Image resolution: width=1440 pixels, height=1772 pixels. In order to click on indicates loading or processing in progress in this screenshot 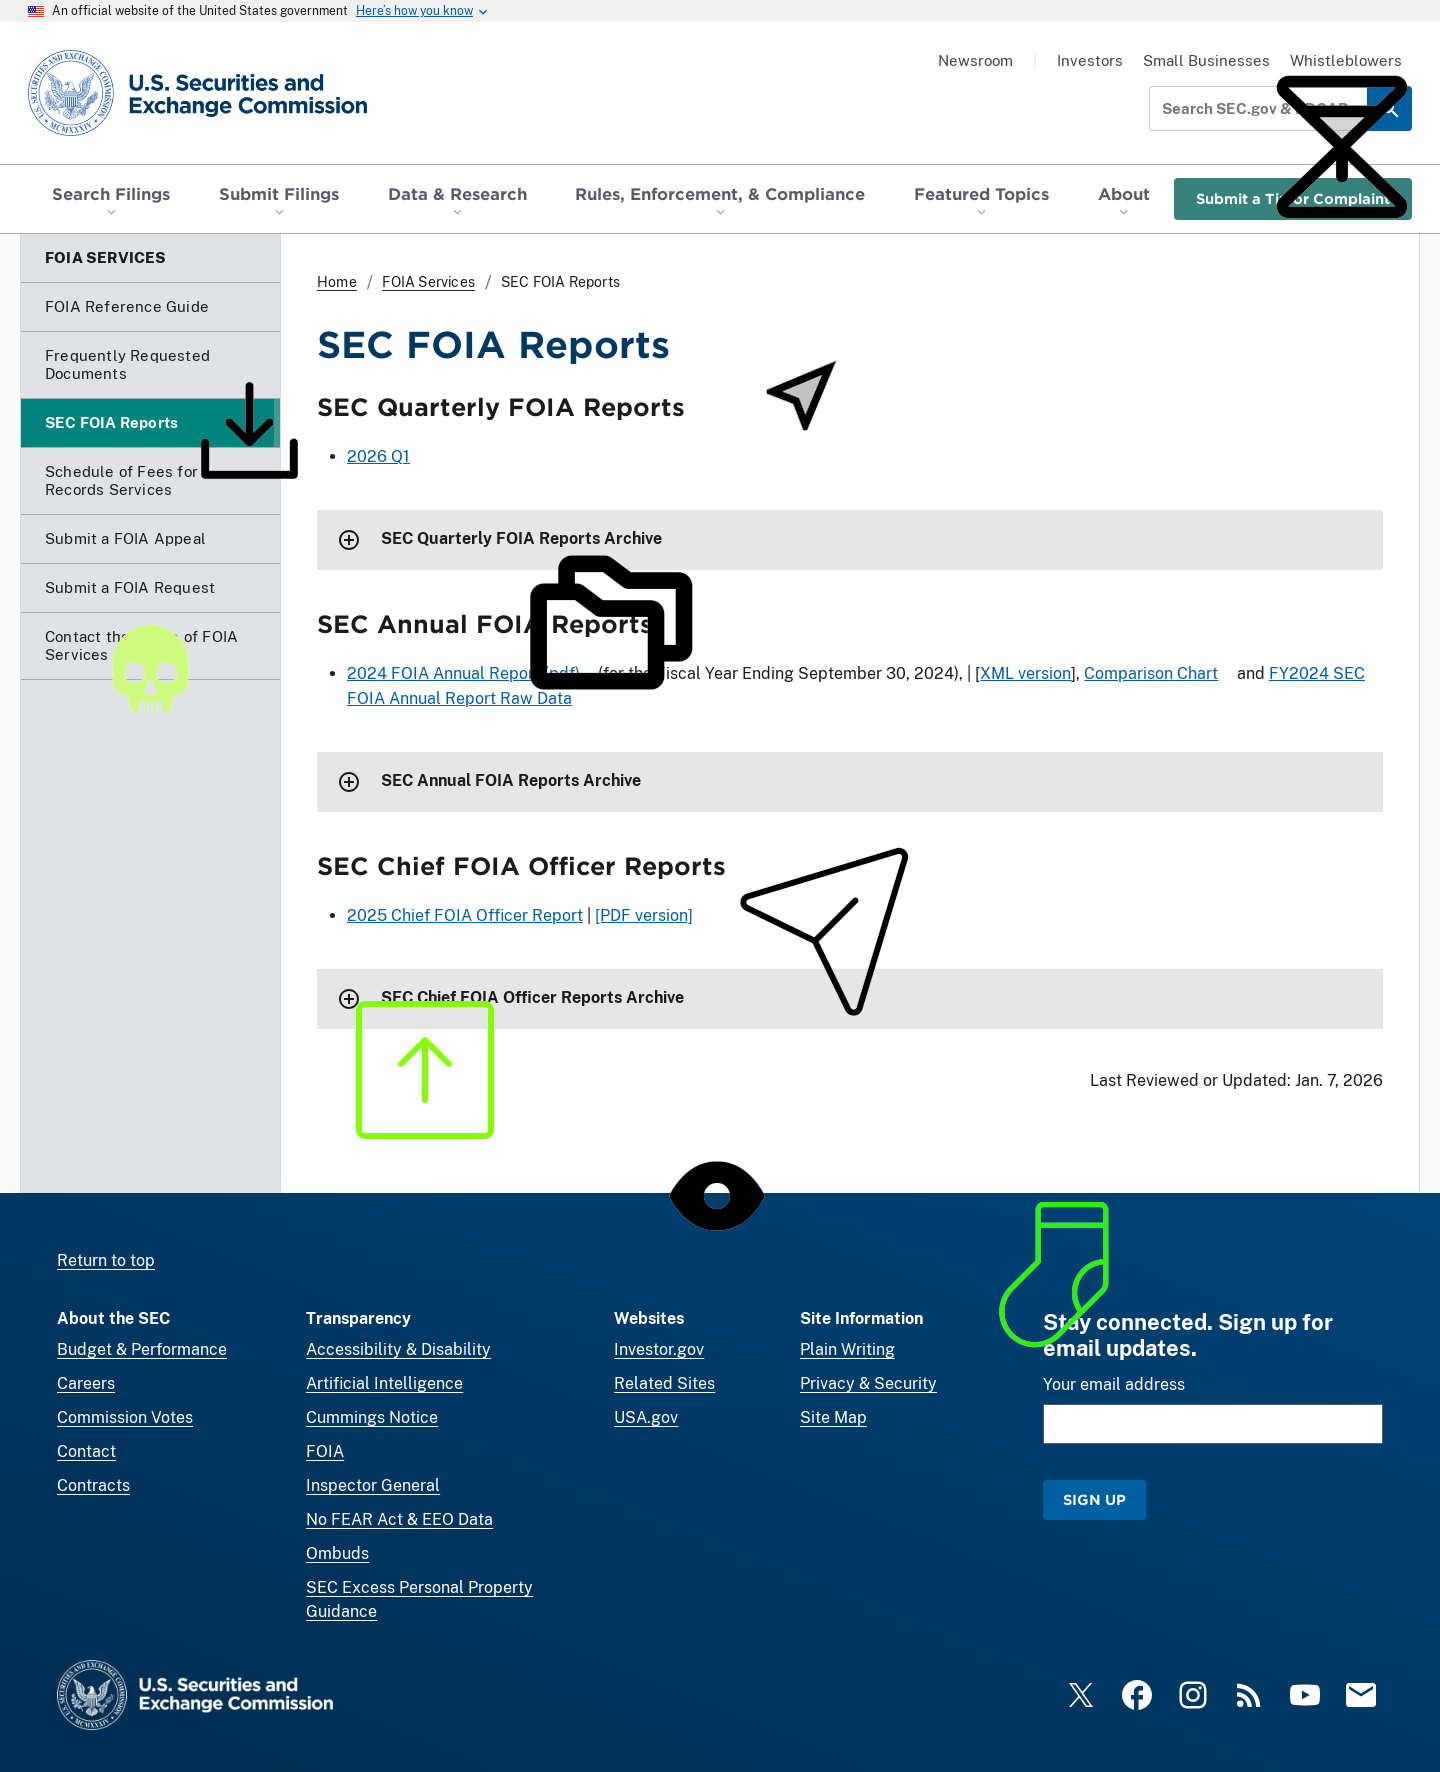, I will do `click(1342, 147)`.